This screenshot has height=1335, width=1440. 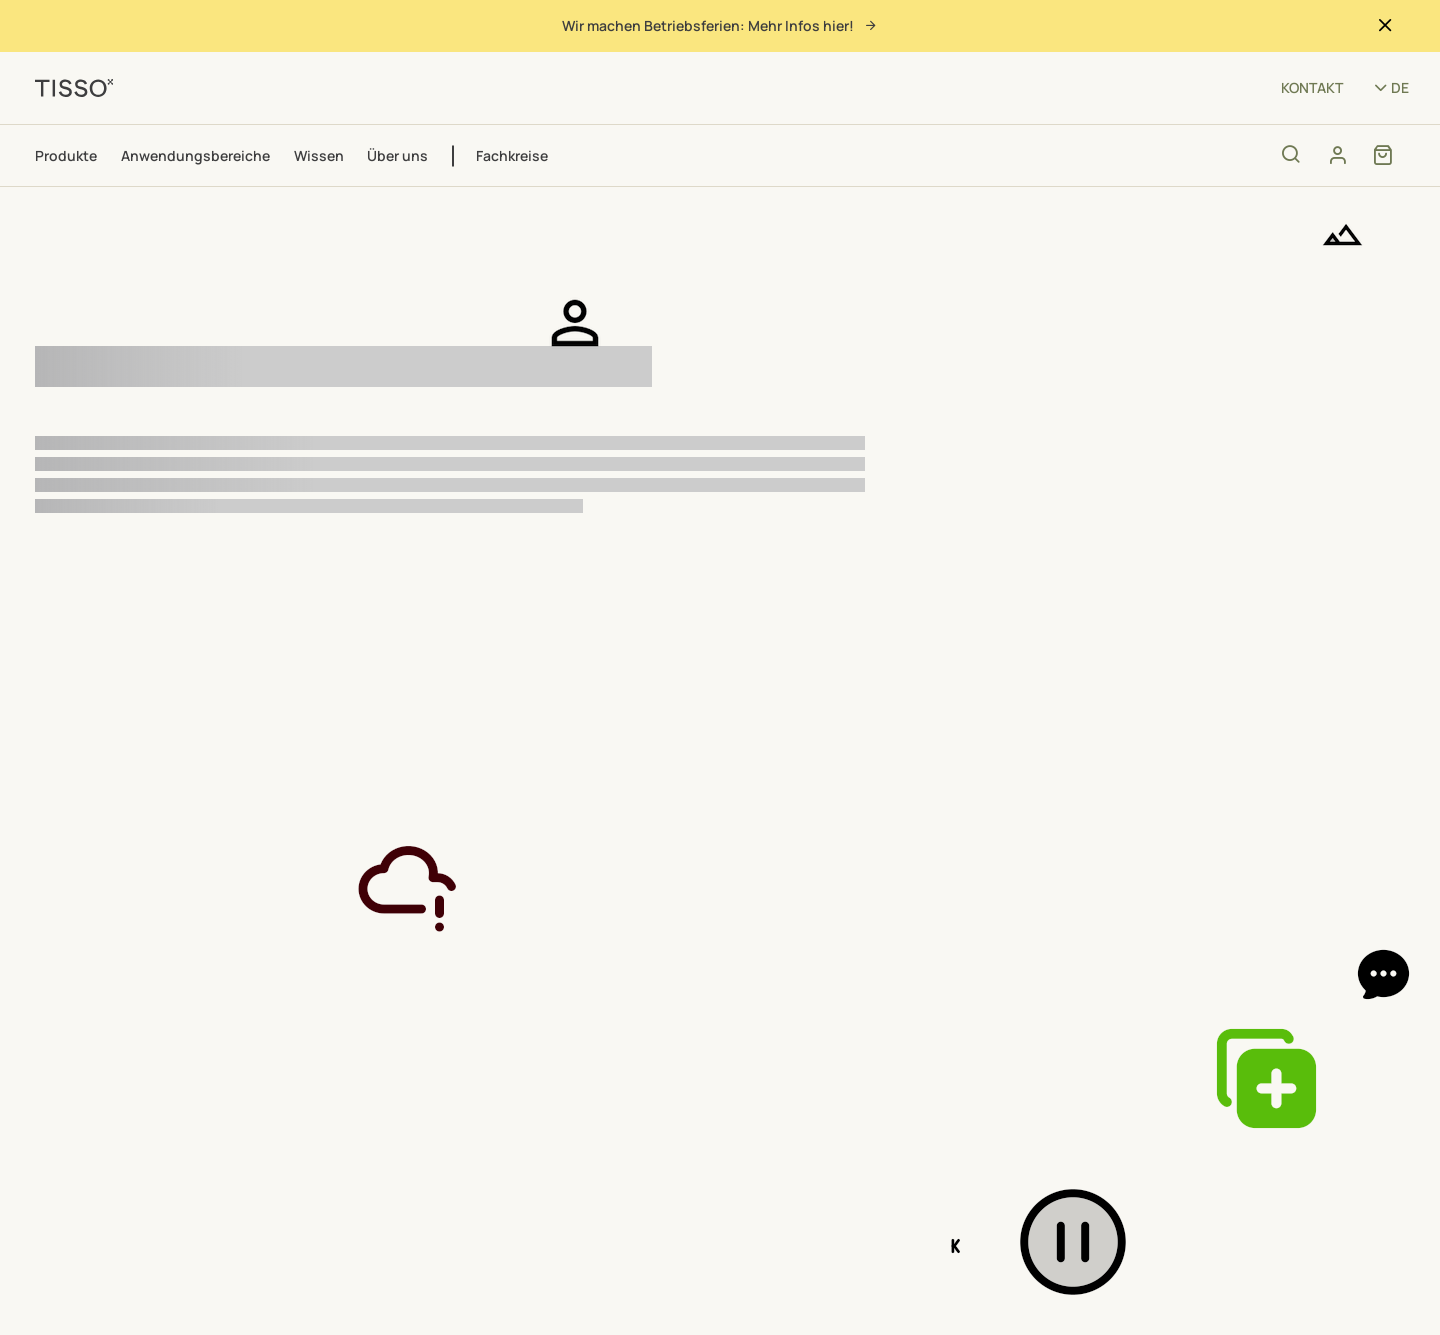 What do you see at coordinates (1073, 1242) in the screenshot?
I see `pause media playback` at bounding box center [1073, 1242].